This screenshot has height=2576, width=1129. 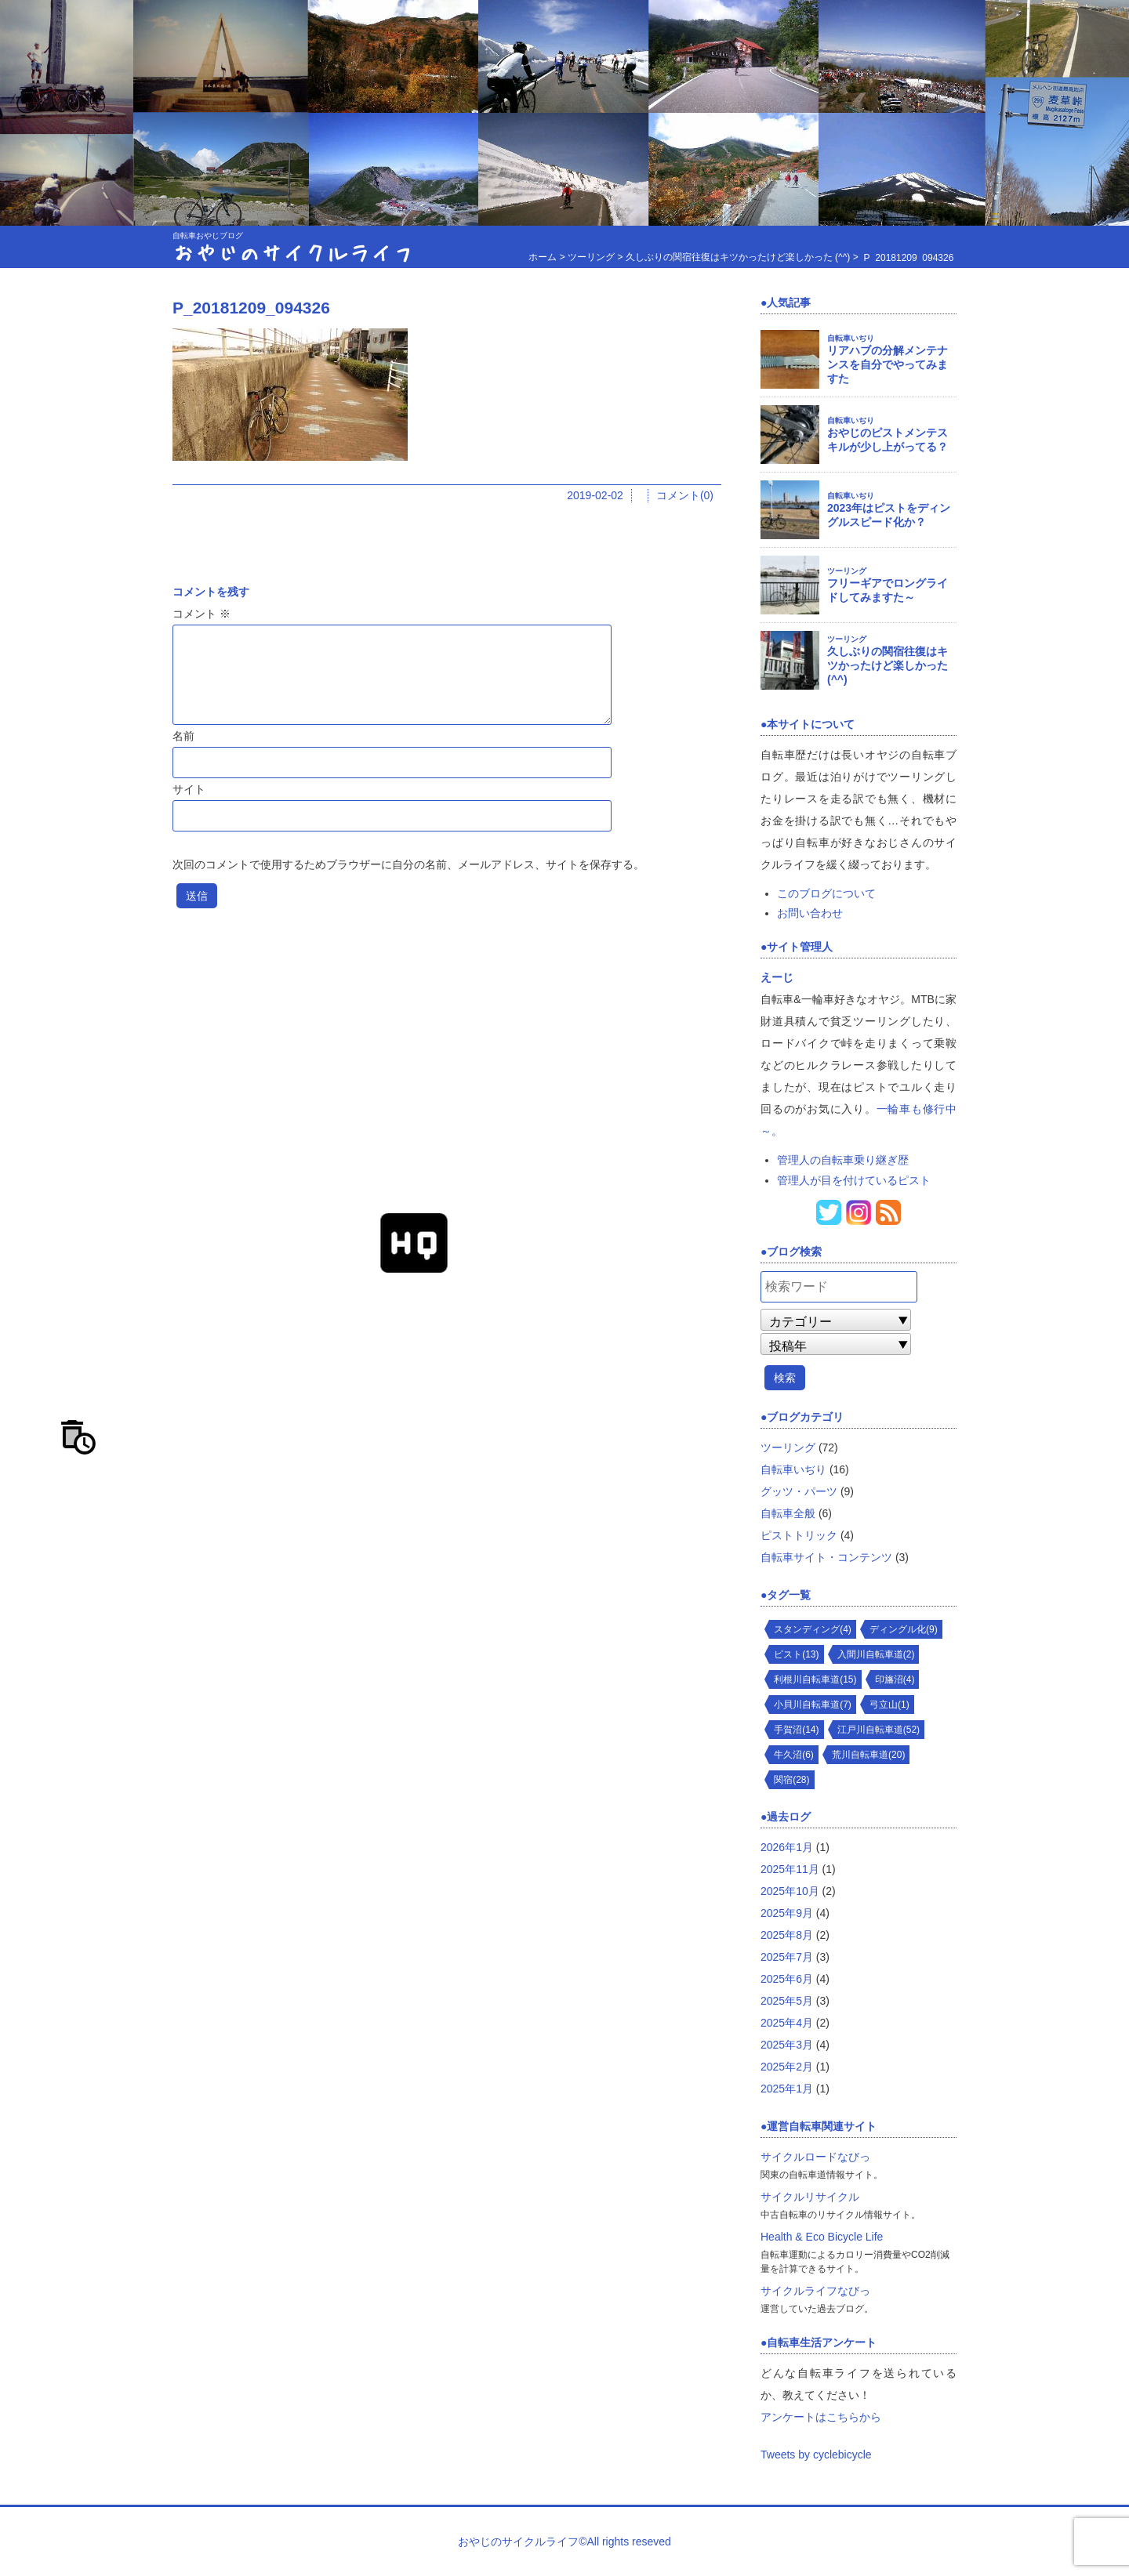 What do you see at coordinates (414, 1243) in the screenshot?
I see `switch to high quality playback mode` at bounding box center [414, 1243].